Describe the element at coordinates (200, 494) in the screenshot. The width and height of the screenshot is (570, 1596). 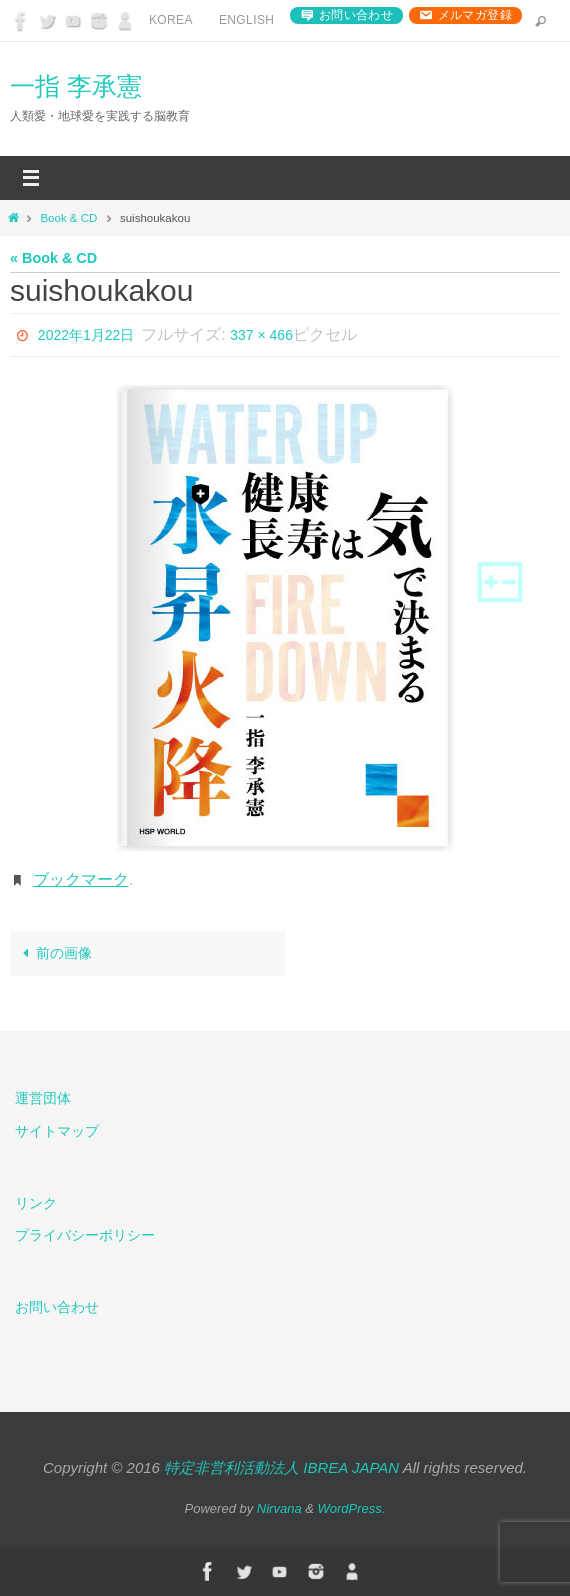
I see `indicates health or medical protection status` at that location.